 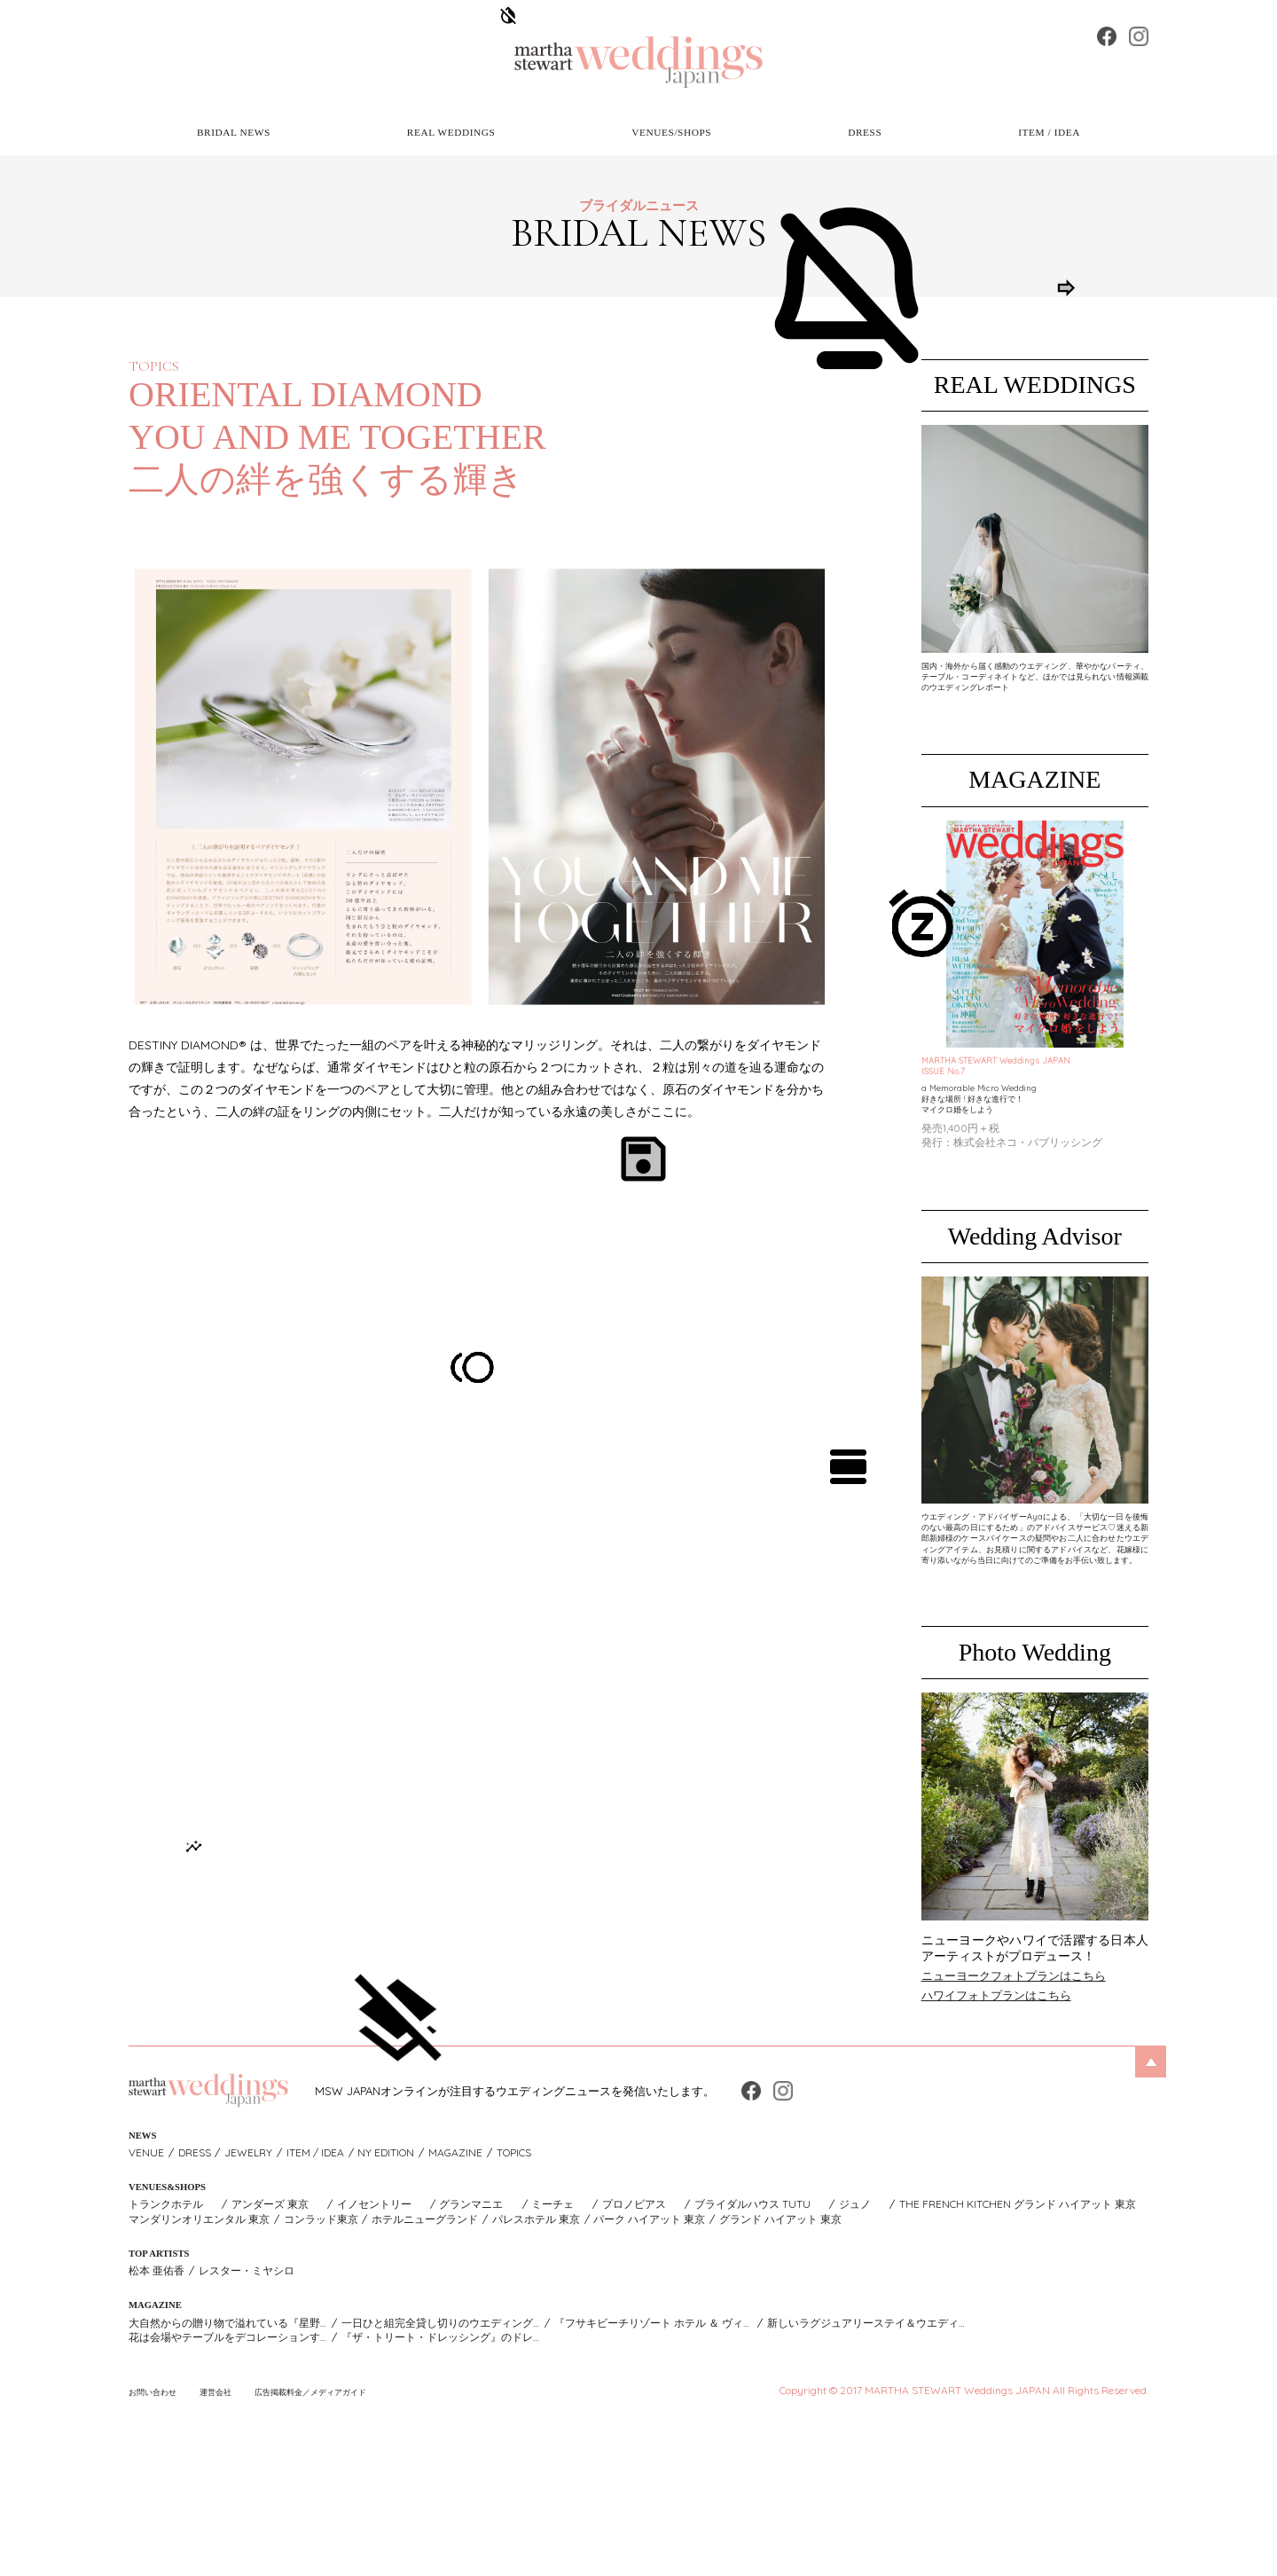 What do you see at coordinates (1066, 287) in the screenshot?
I see `forward an email or message` at bounding box center [1066, 287].